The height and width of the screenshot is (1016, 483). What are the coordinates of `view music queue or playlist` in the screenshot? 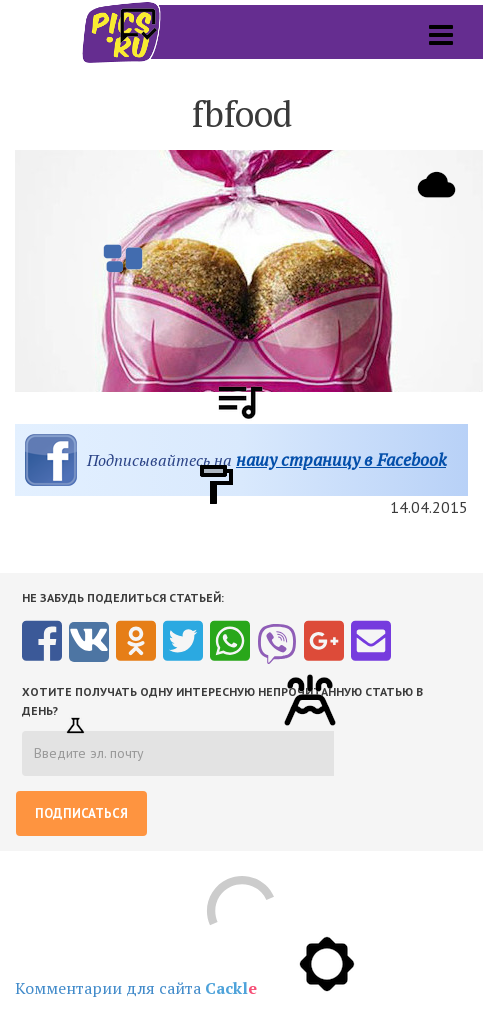 It's located at (239, 400).